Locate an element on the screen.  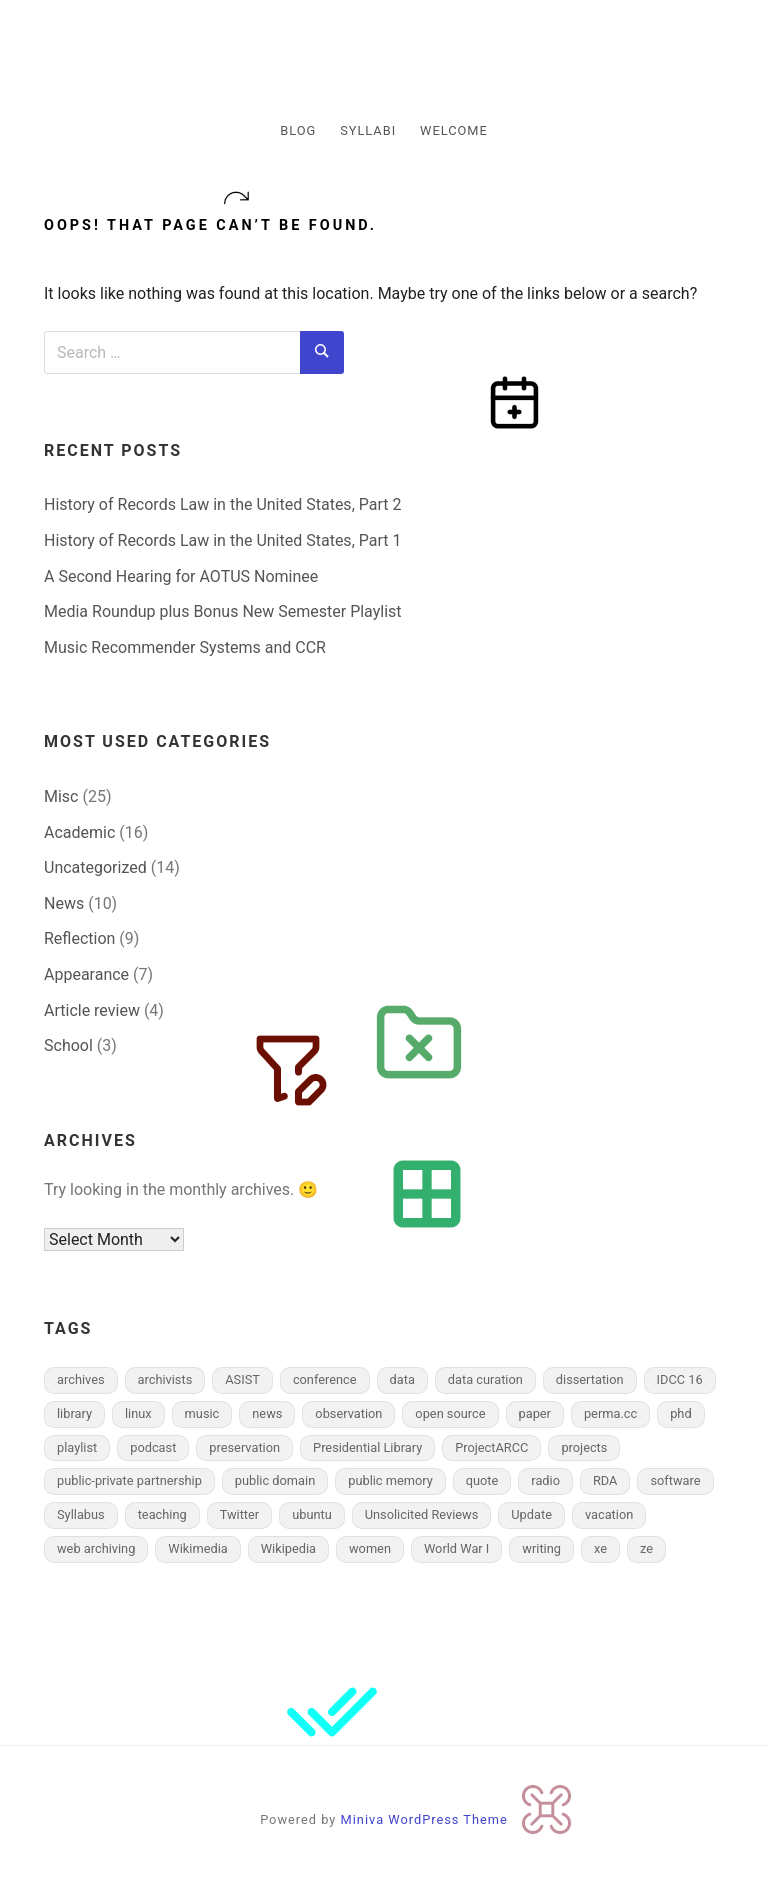
delete a folder is located at coordinates (419, 1044).